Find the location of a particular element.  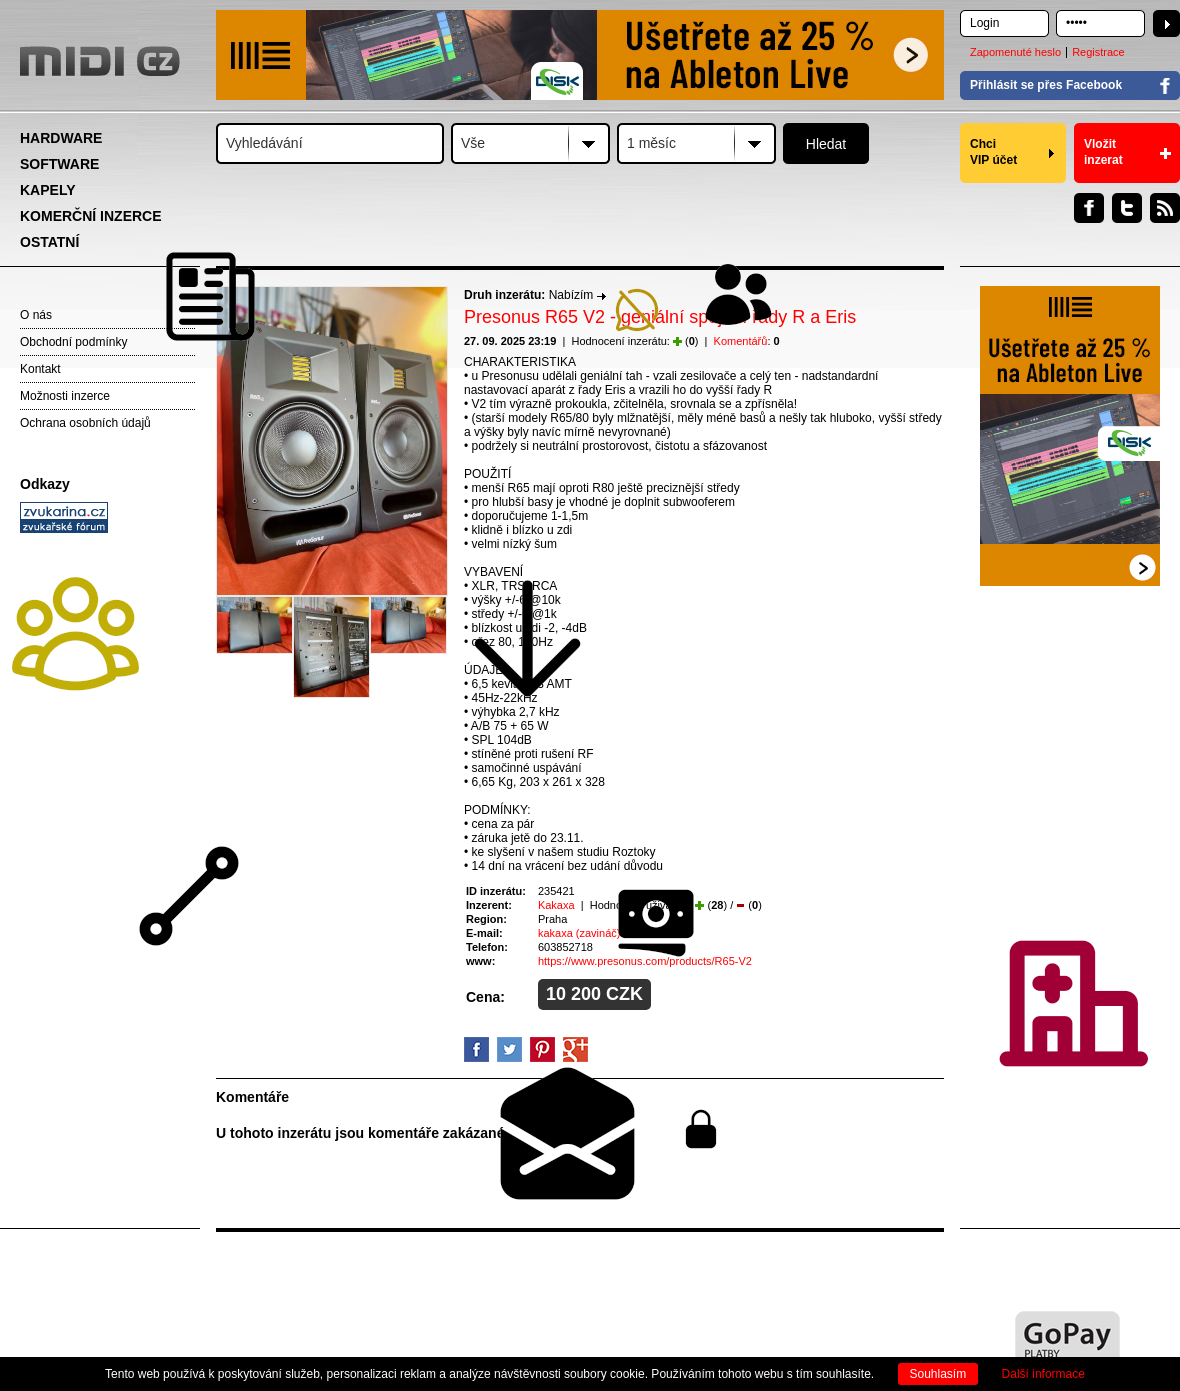

view news or articles is located at coordinates (210, 296).